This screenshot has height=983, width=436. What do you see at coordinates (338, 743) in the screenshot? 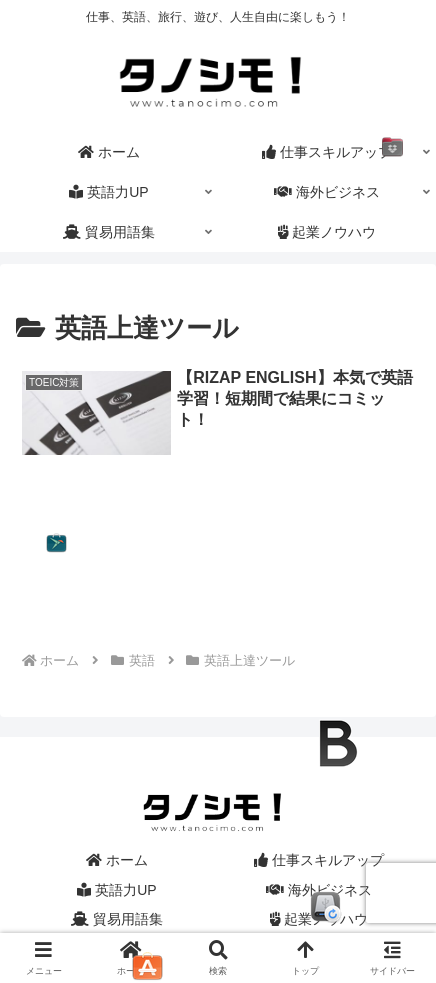
I see `apply bold formatting to selected text` at bounding box center [338, 743].